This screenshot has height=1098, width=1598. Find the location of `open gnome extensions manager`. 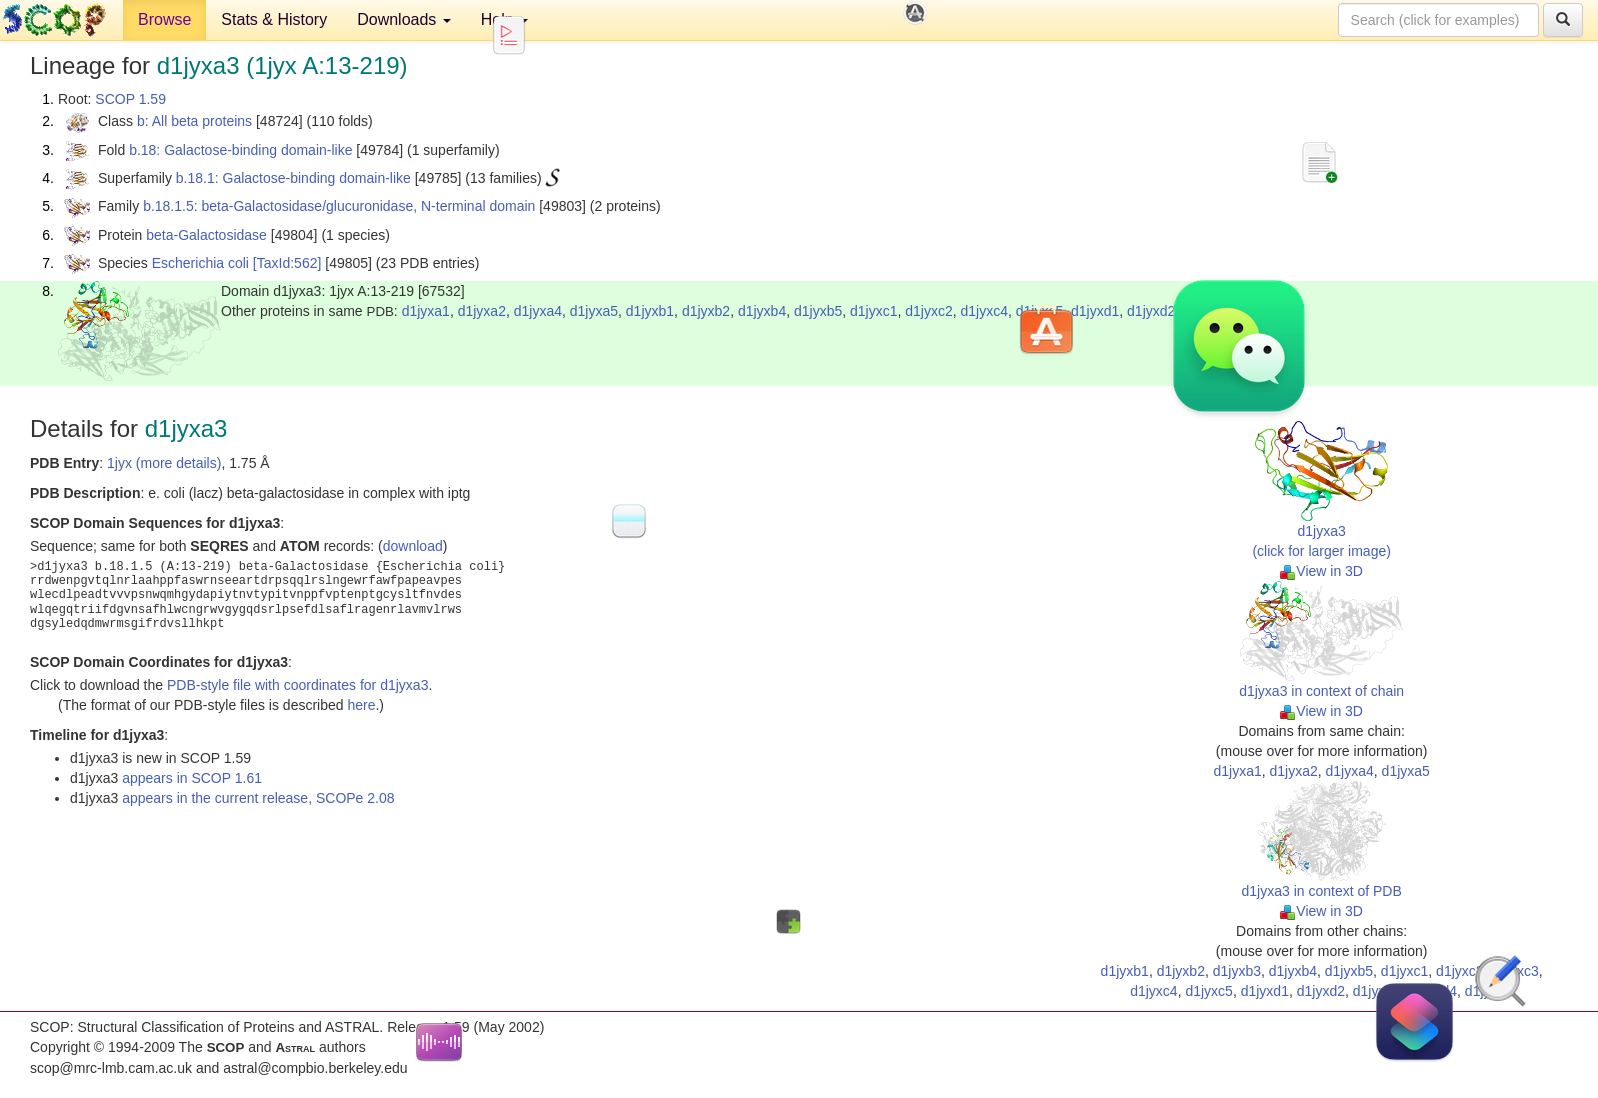

open gnome extensions manager is located at coordinates (788, 921).